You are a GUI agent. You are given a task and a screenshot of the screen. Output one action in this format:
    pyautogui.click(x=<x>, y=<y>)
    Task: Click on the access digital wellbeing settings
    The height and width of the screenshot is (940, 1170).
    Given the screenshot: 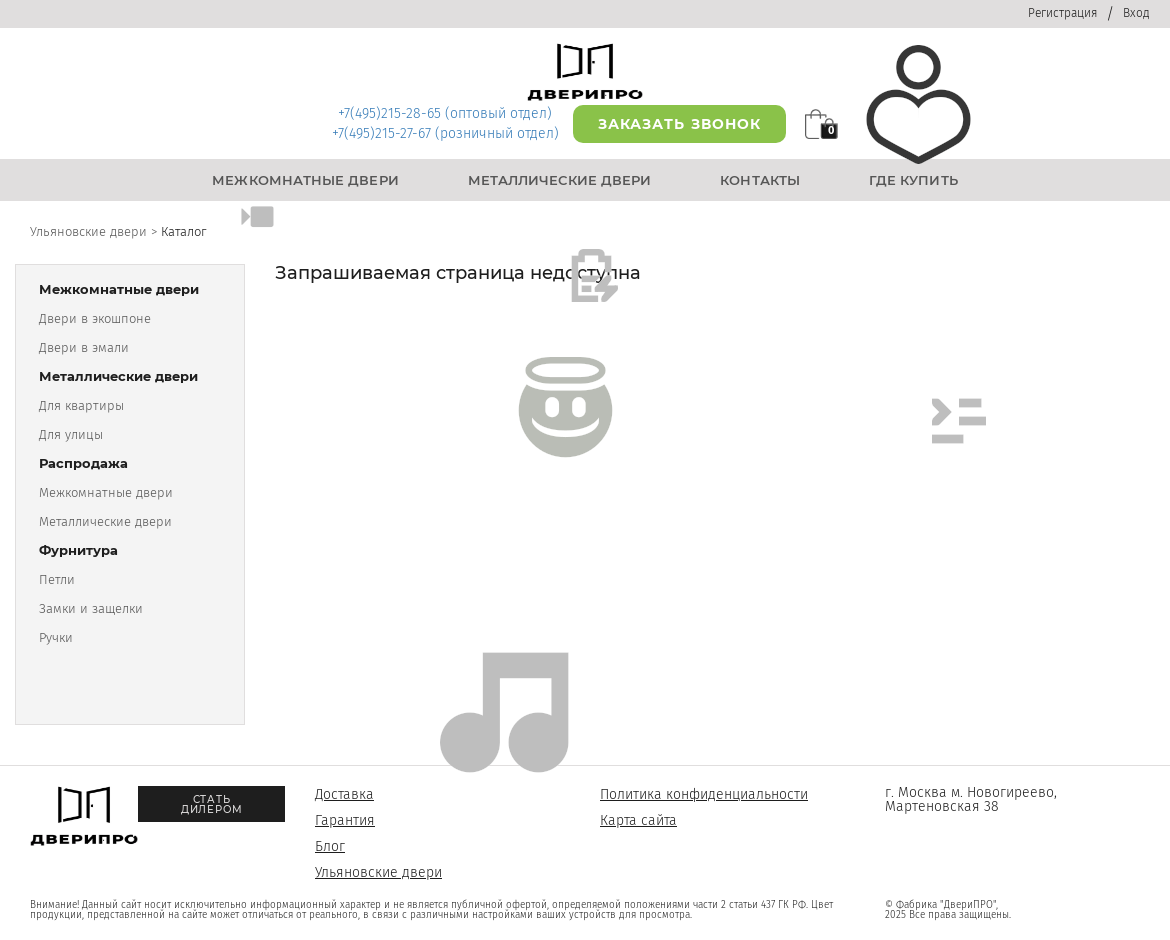 What is the action you would take?
    pyautogui.click(x=918, y=104)
    